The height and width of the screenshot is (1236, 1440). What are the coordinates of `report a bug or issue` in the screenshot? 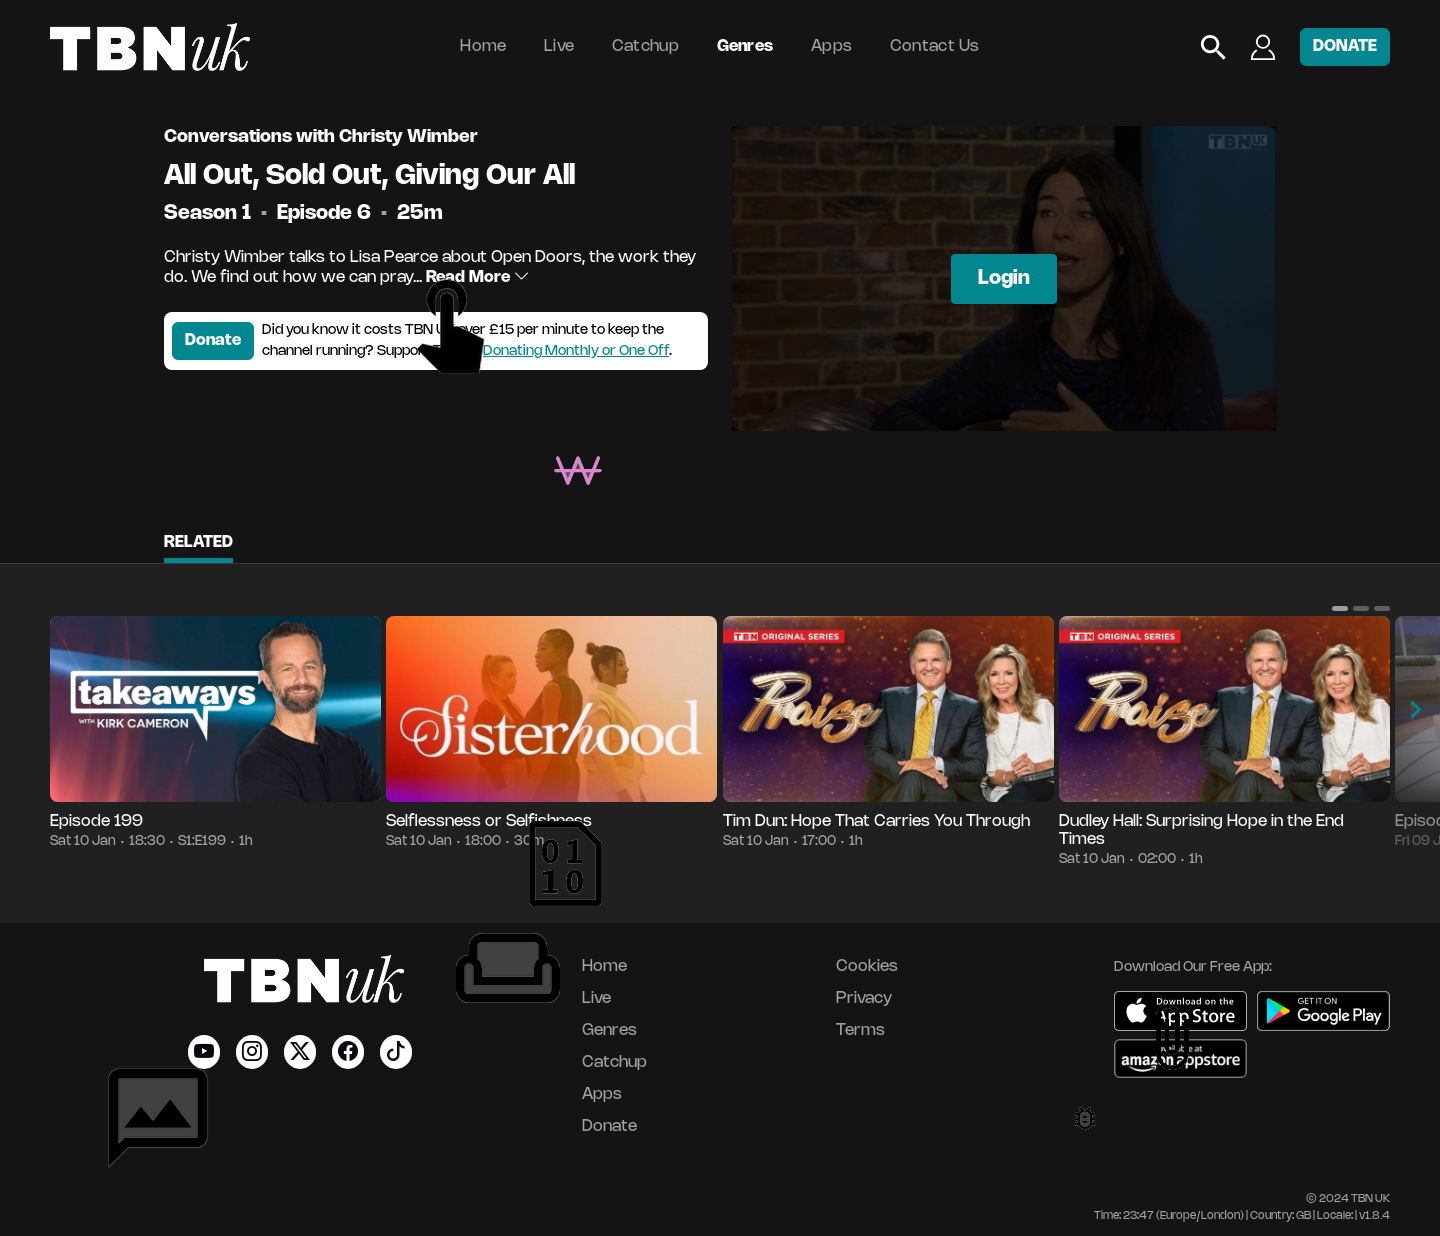 It's located at (1085, 1118).